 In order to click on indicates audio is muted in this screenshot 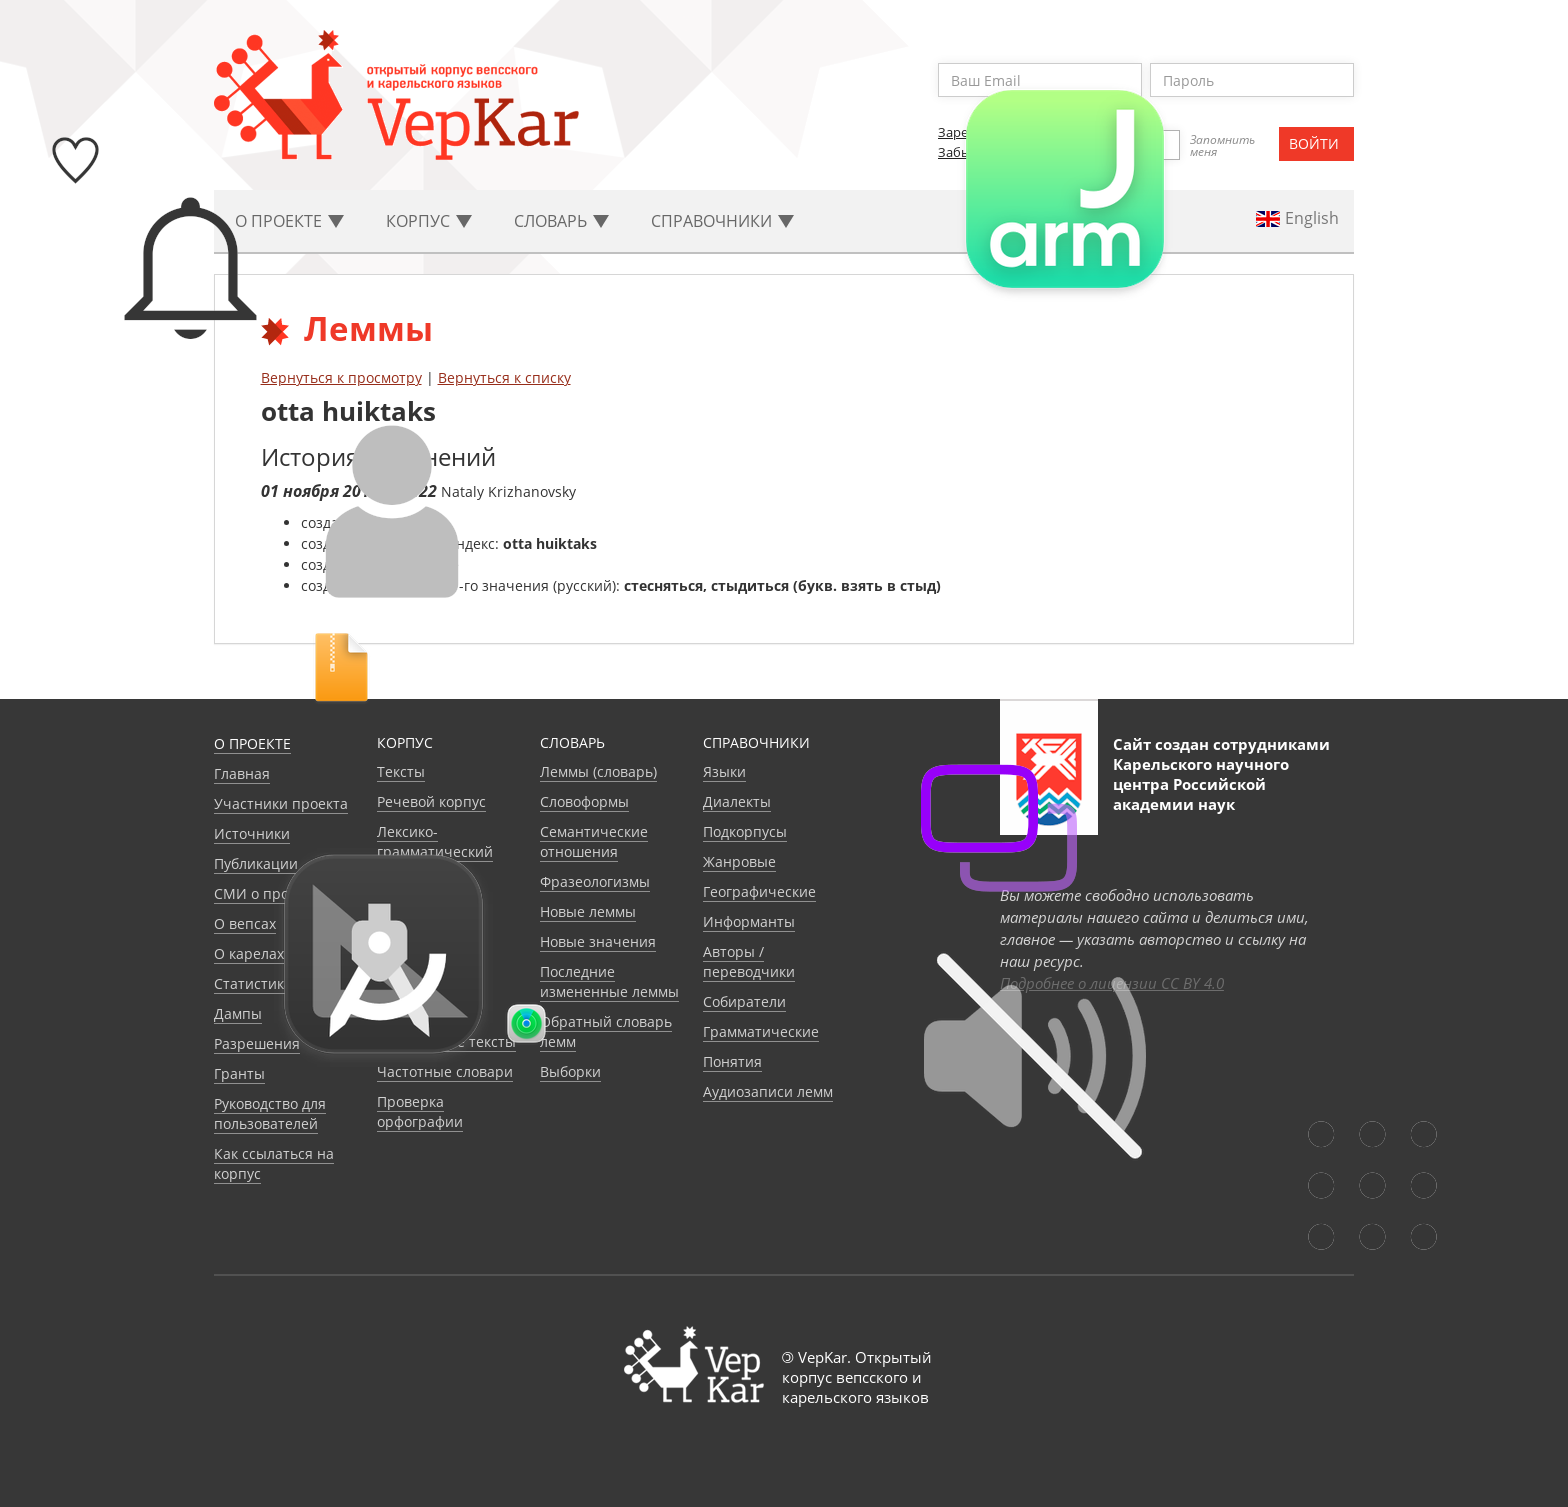, I will do `click(1035, 1056)`.